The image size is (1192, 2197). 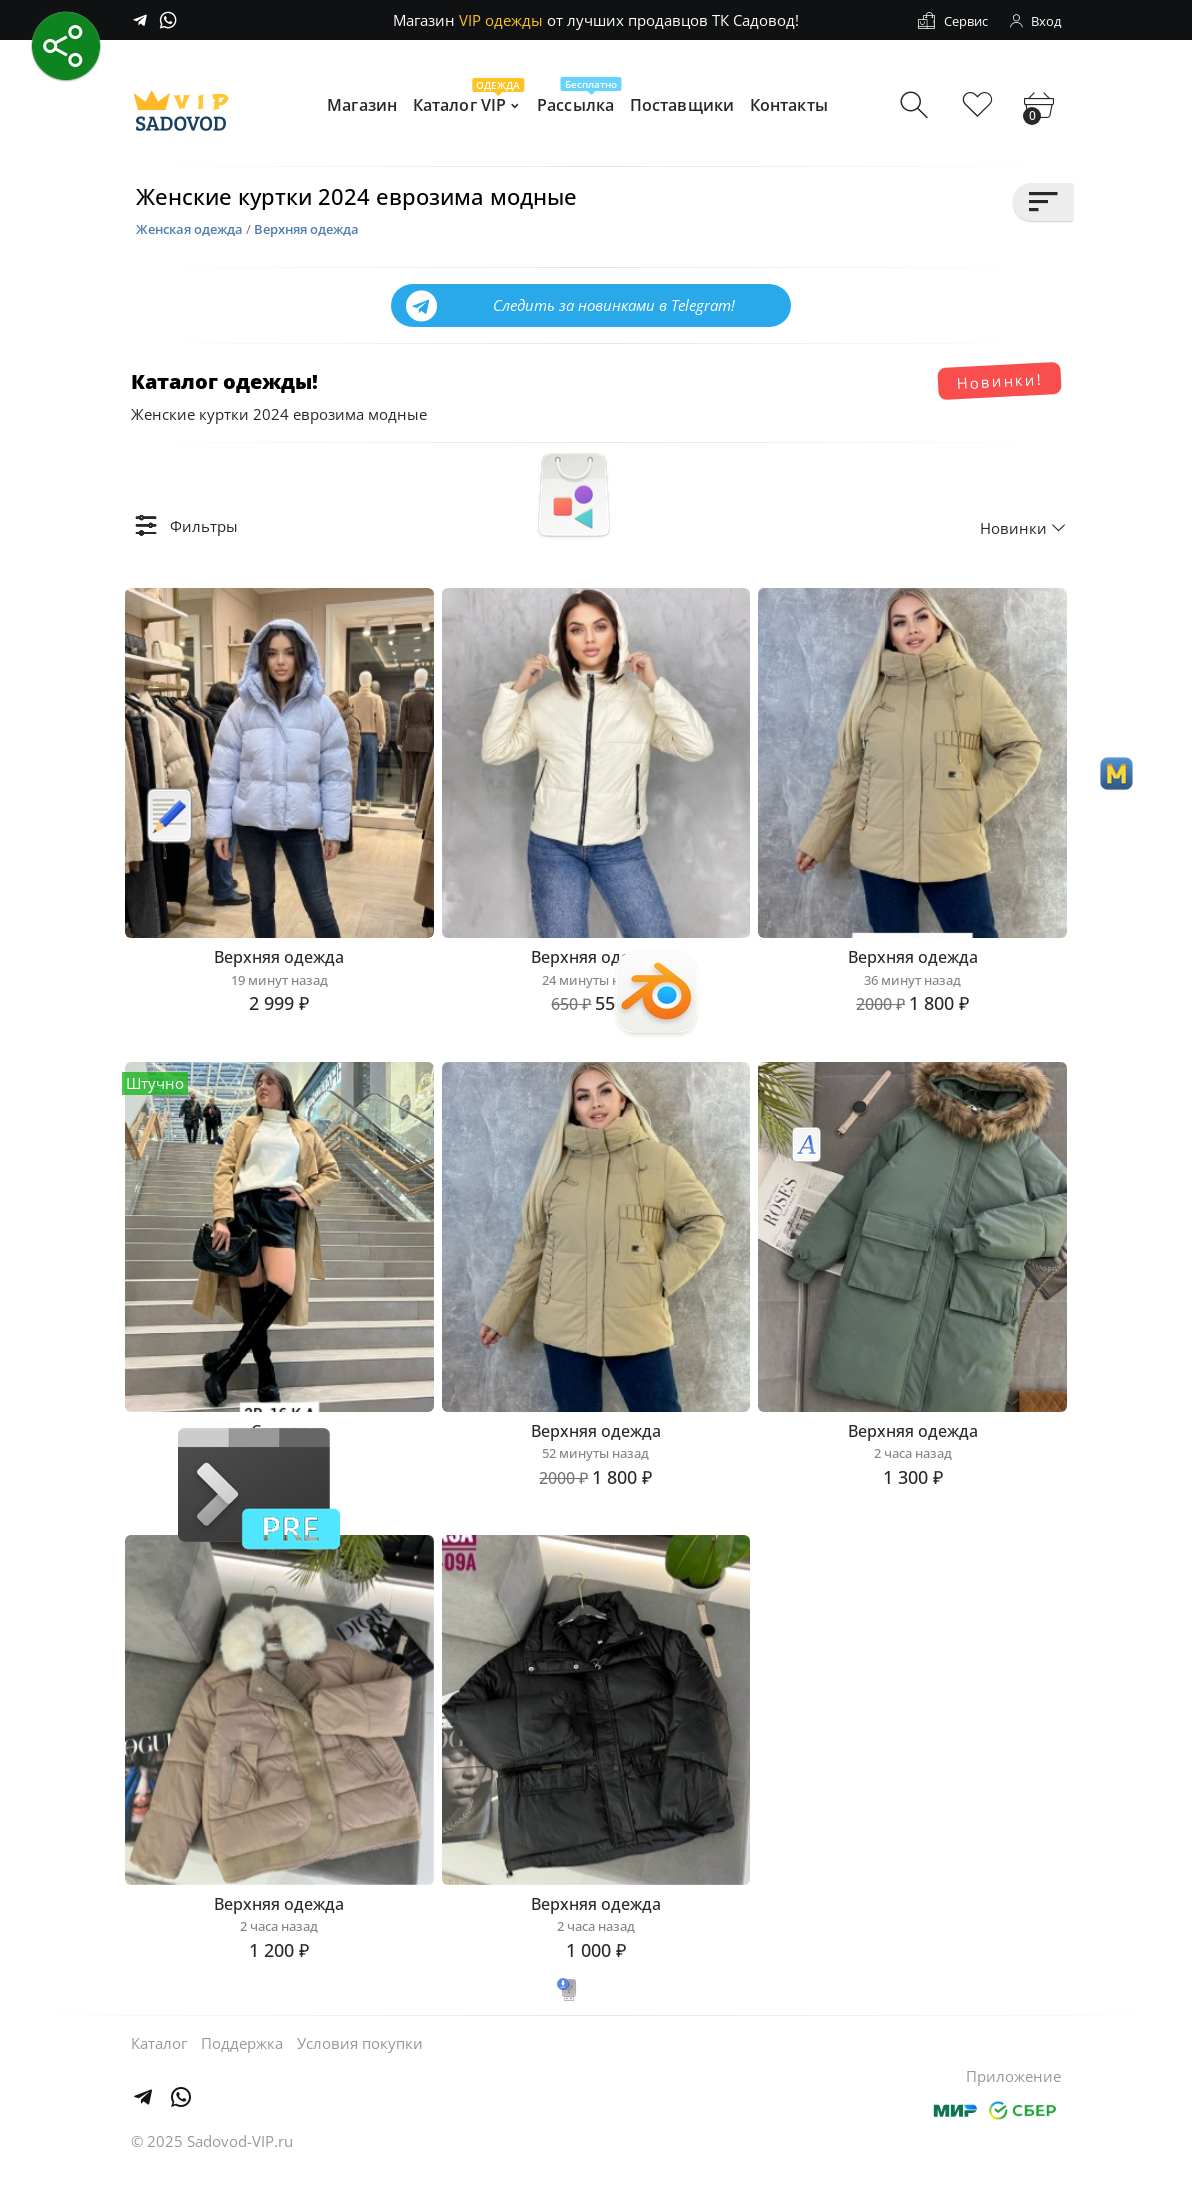 What do you see at coordinates (656, 992) in the screenshot?
I see `open Blender 3D modeling application` at bounding box center [656, 992].